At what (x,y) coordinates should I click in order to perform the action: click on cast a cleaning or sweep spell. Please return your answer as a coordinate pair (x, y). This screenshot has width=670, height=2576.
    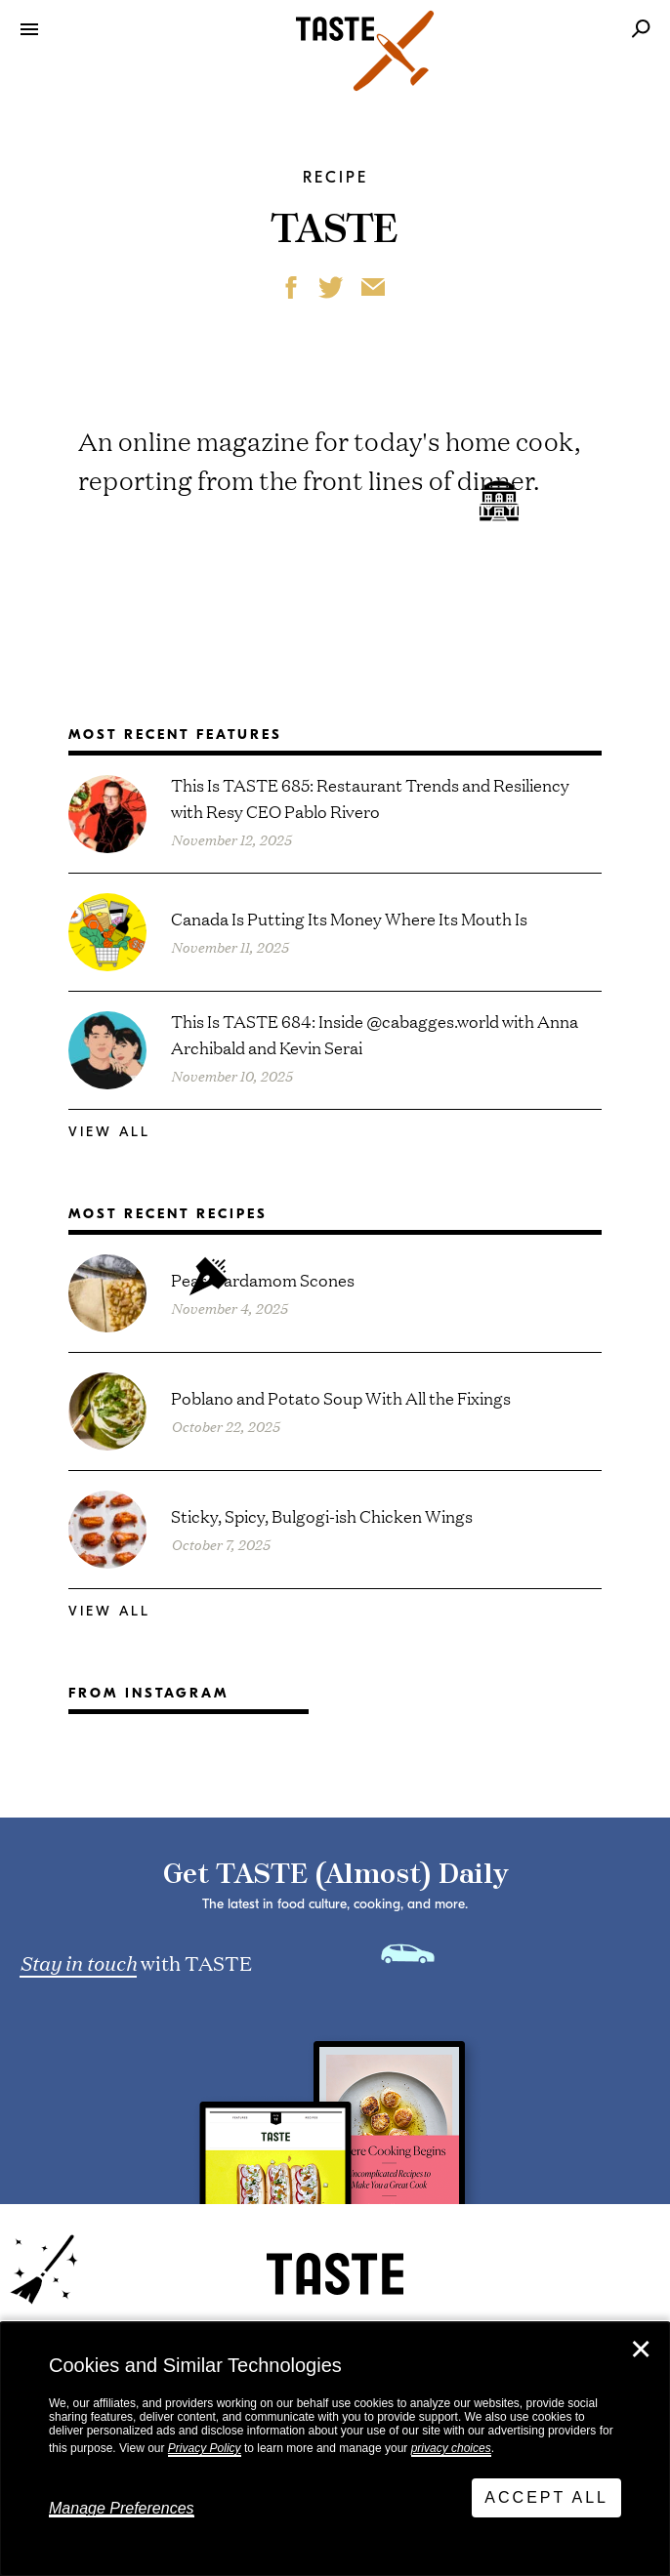
    Looking at the image, I should click on (44, 2269).